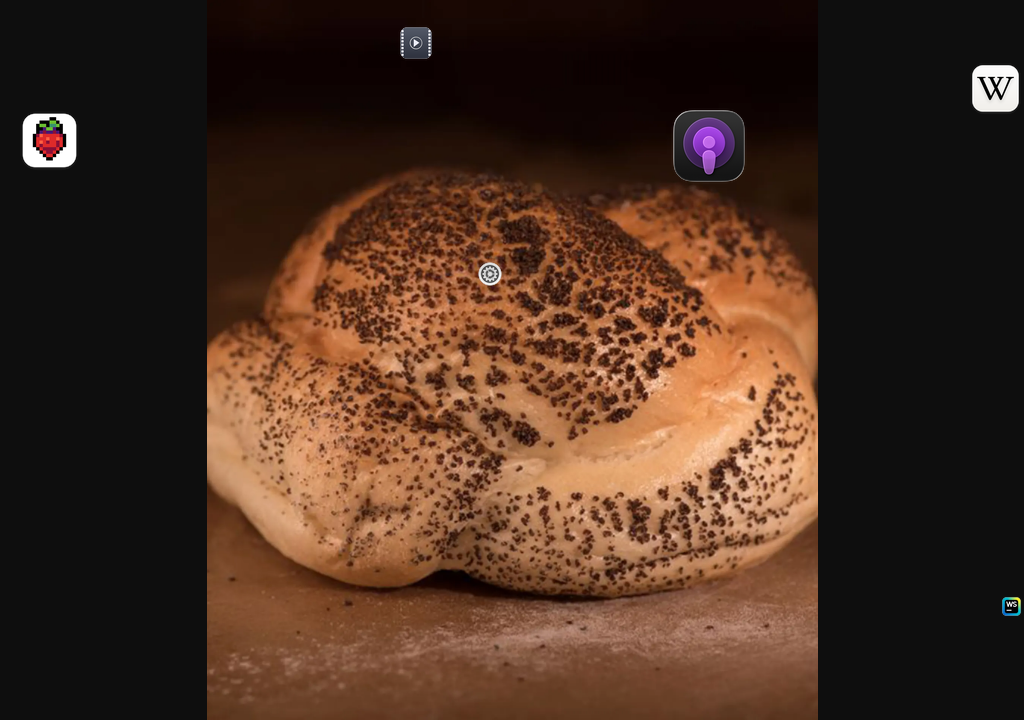  Describe the element at coordinates (1011, 606) in the screenshot. I see `open WebStorm IDE` at that location.